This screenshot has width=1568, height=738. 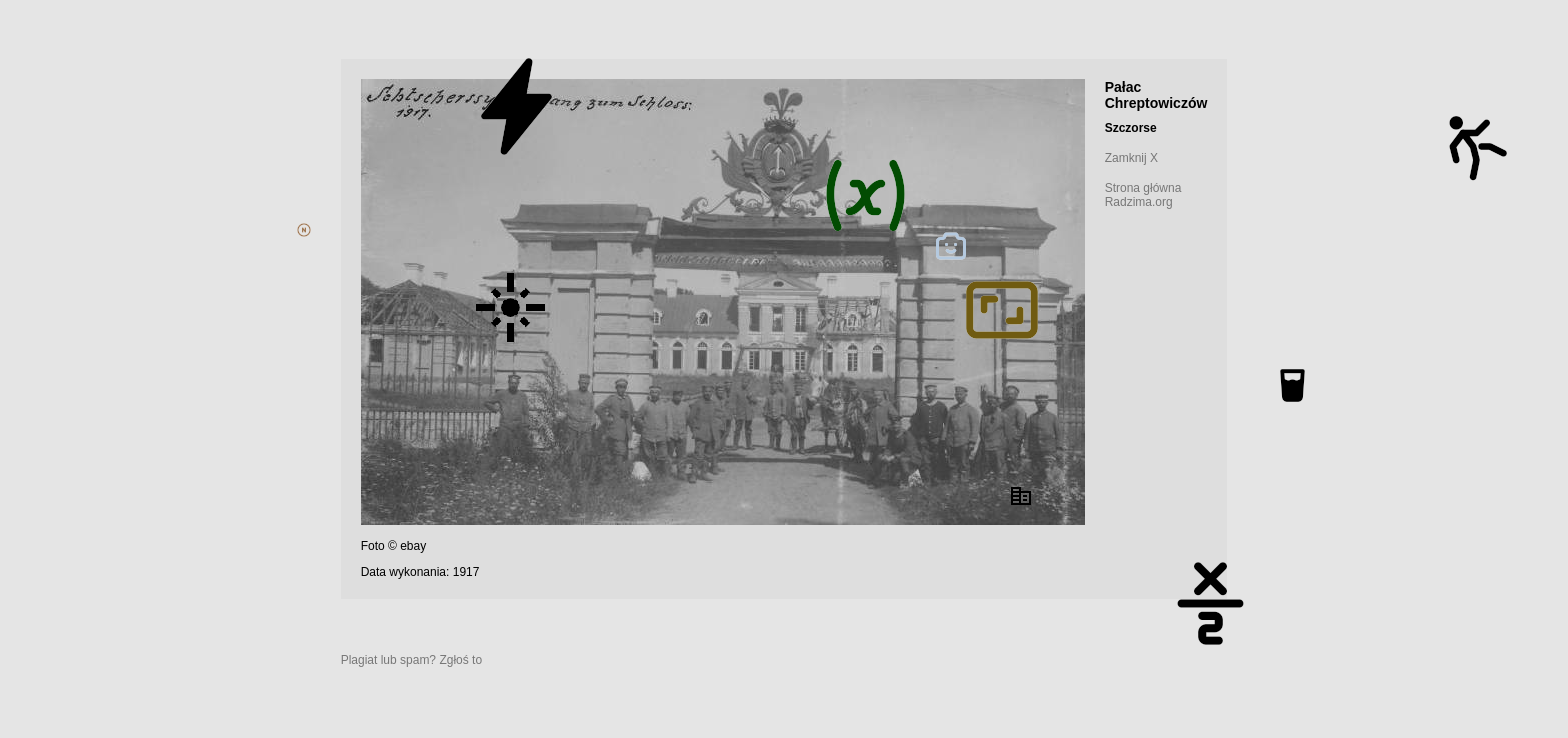 I want to click on track your water intake, so click(x=1292, y=385).